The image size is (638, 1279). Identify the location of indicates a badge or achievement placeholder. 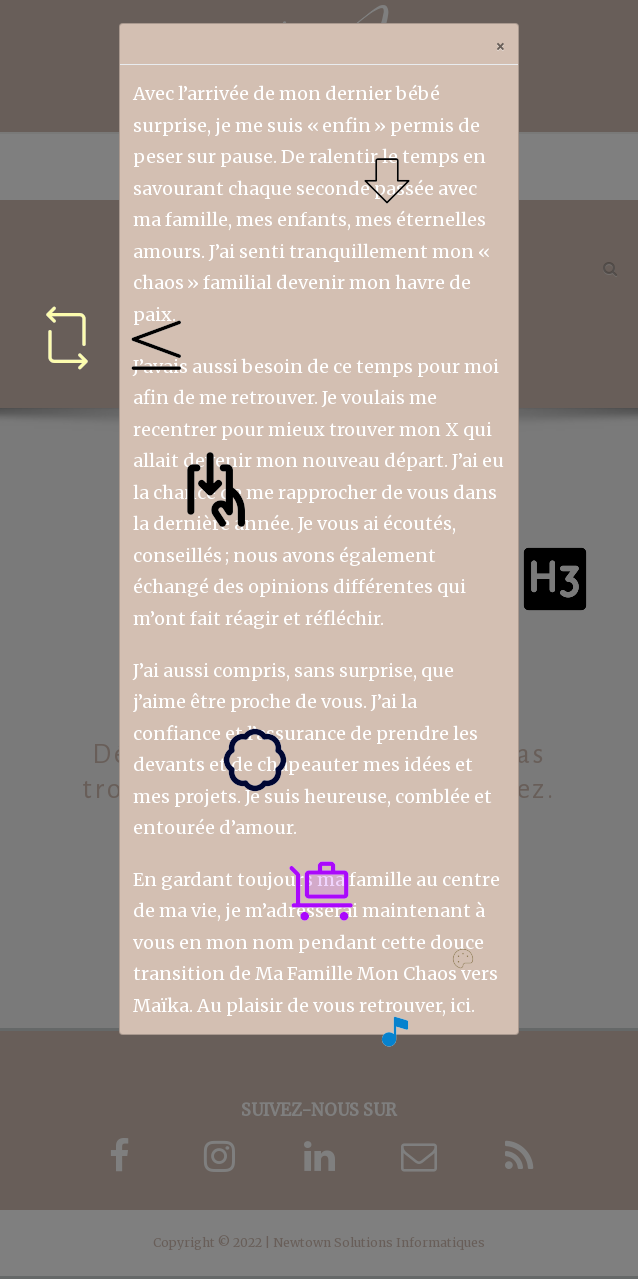
(255, 760).